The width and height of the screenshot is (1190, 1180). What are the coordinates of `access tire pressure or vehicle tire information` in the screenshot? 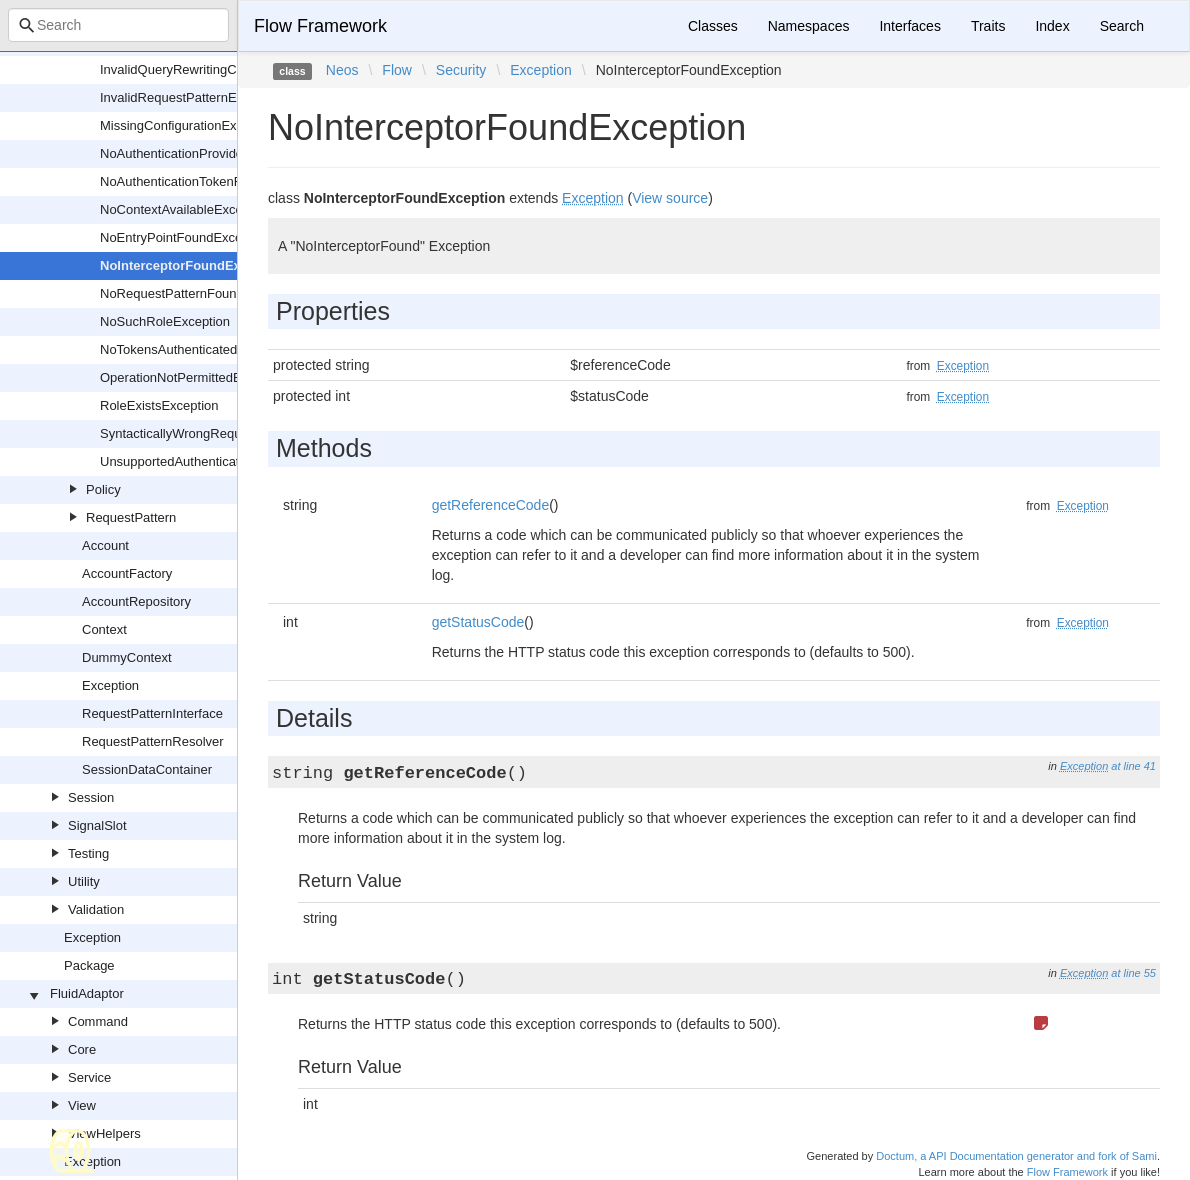 It's located at (70, 1151).